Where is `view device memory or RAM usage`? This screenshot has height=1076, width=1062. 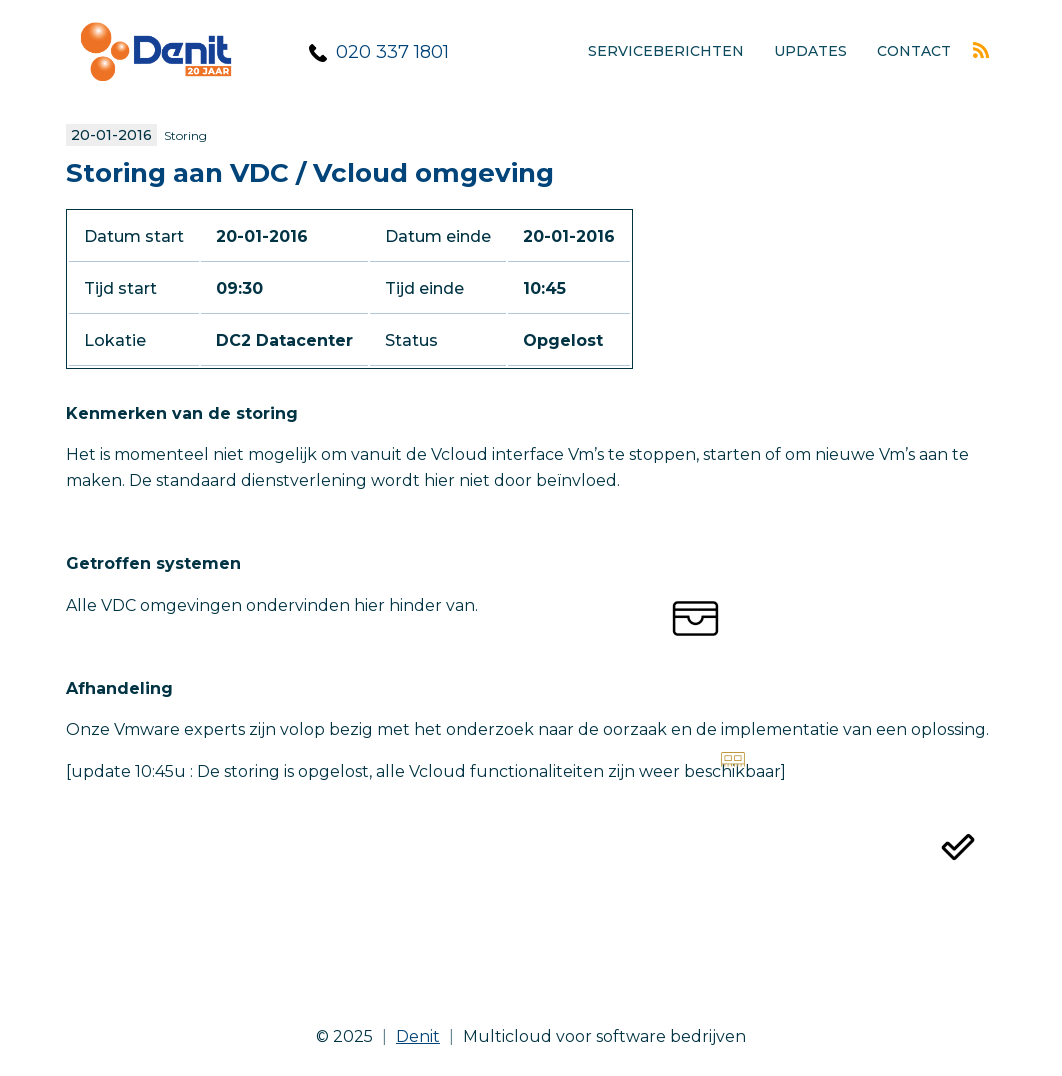 view device memory or RAM usage is located at coordinates (733, 759).